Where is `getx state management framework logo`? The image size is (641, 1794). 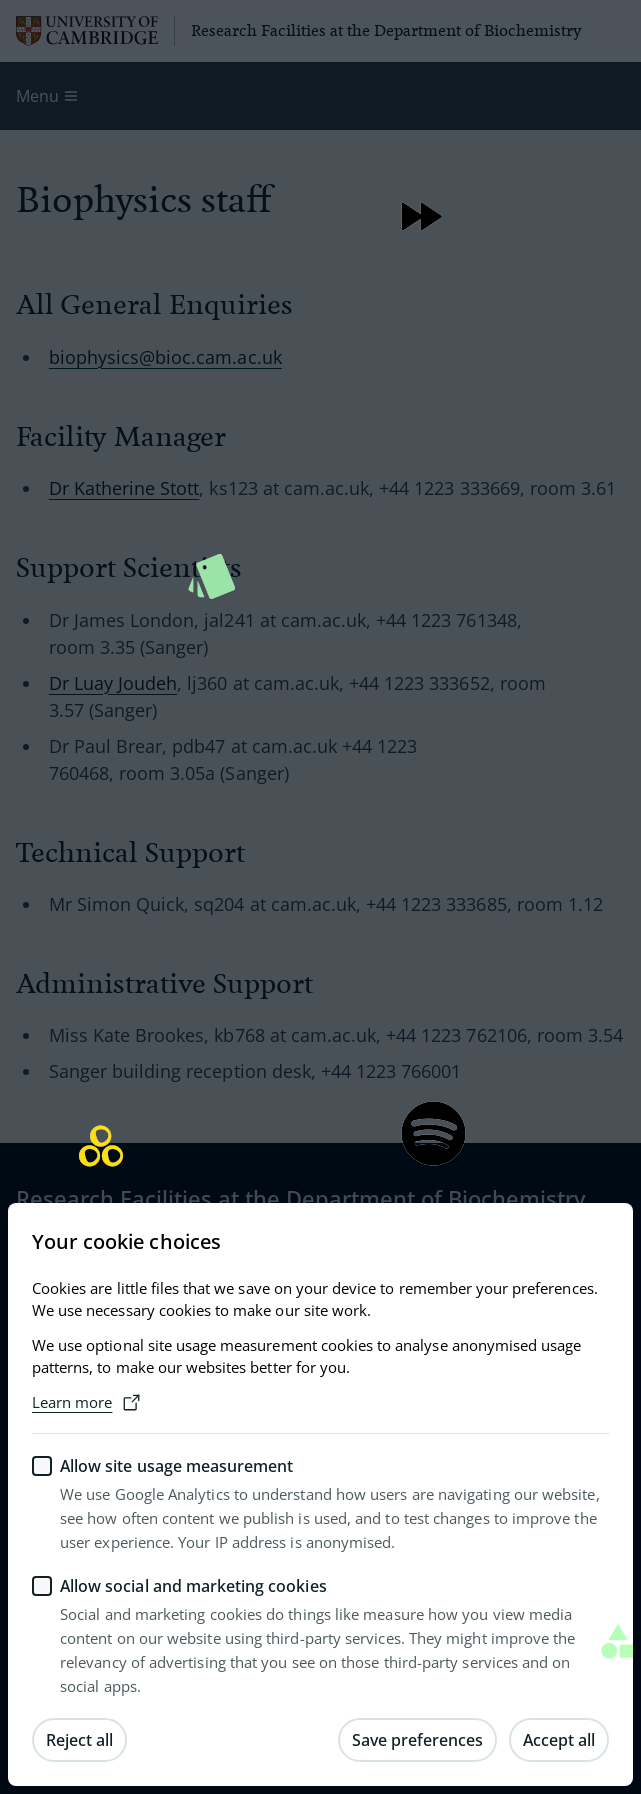
getx state management framework logo is located at coordinates (101, 1146).